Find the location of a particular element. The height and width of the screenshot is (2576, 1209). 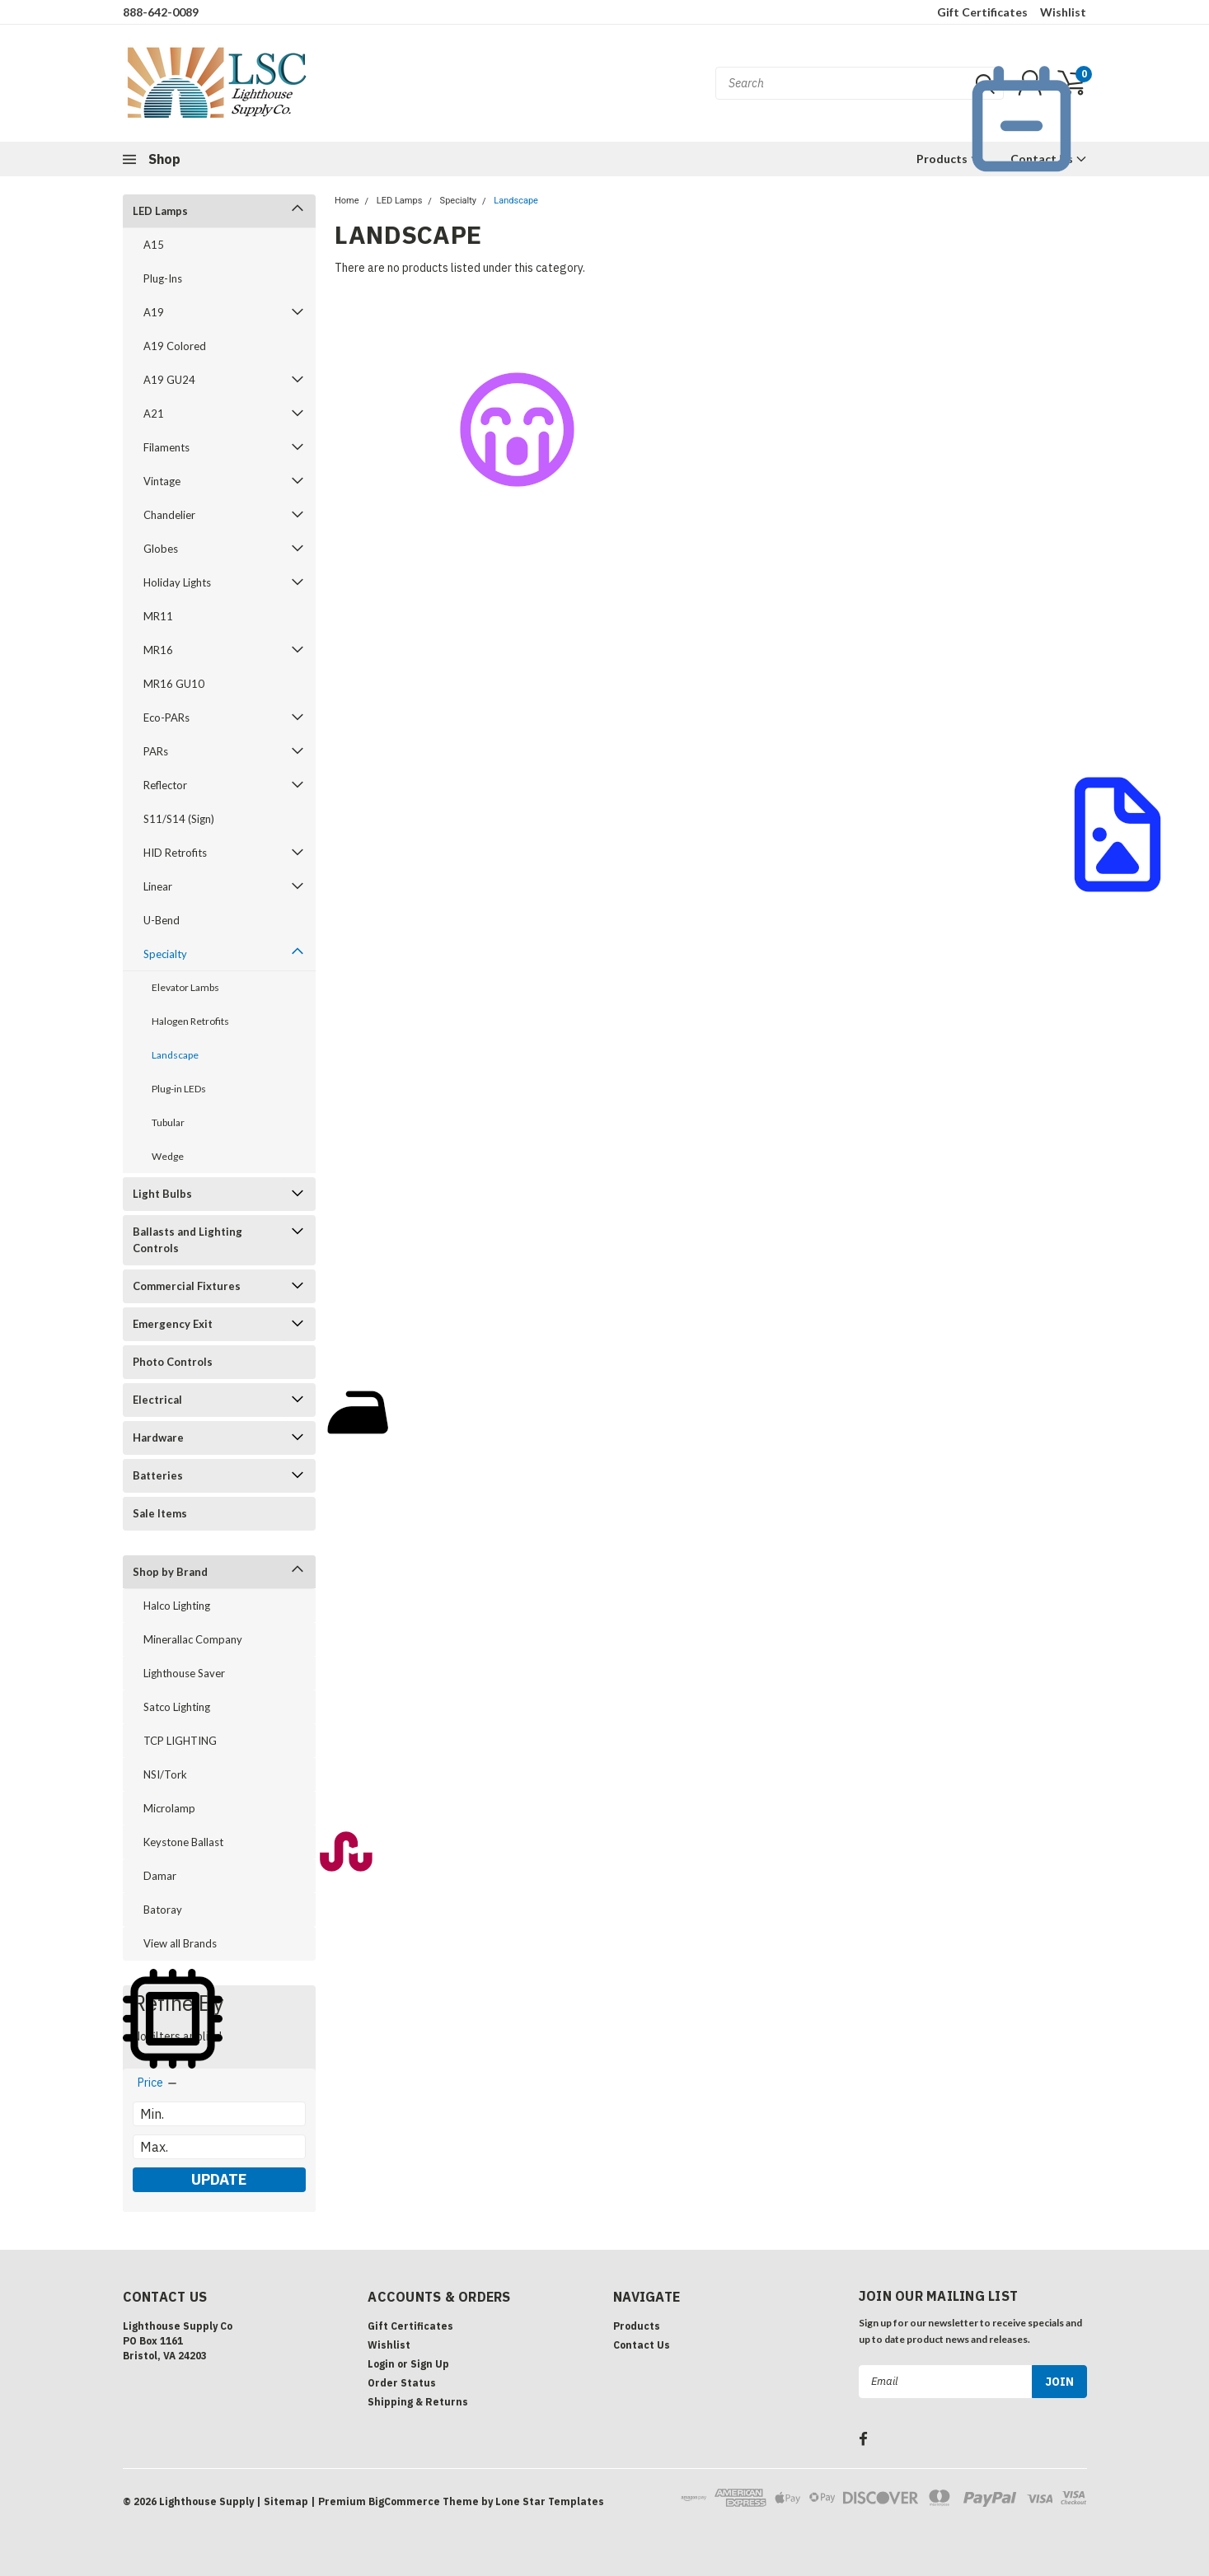

view processor or hardware information is located at coordinates (172, 2018).